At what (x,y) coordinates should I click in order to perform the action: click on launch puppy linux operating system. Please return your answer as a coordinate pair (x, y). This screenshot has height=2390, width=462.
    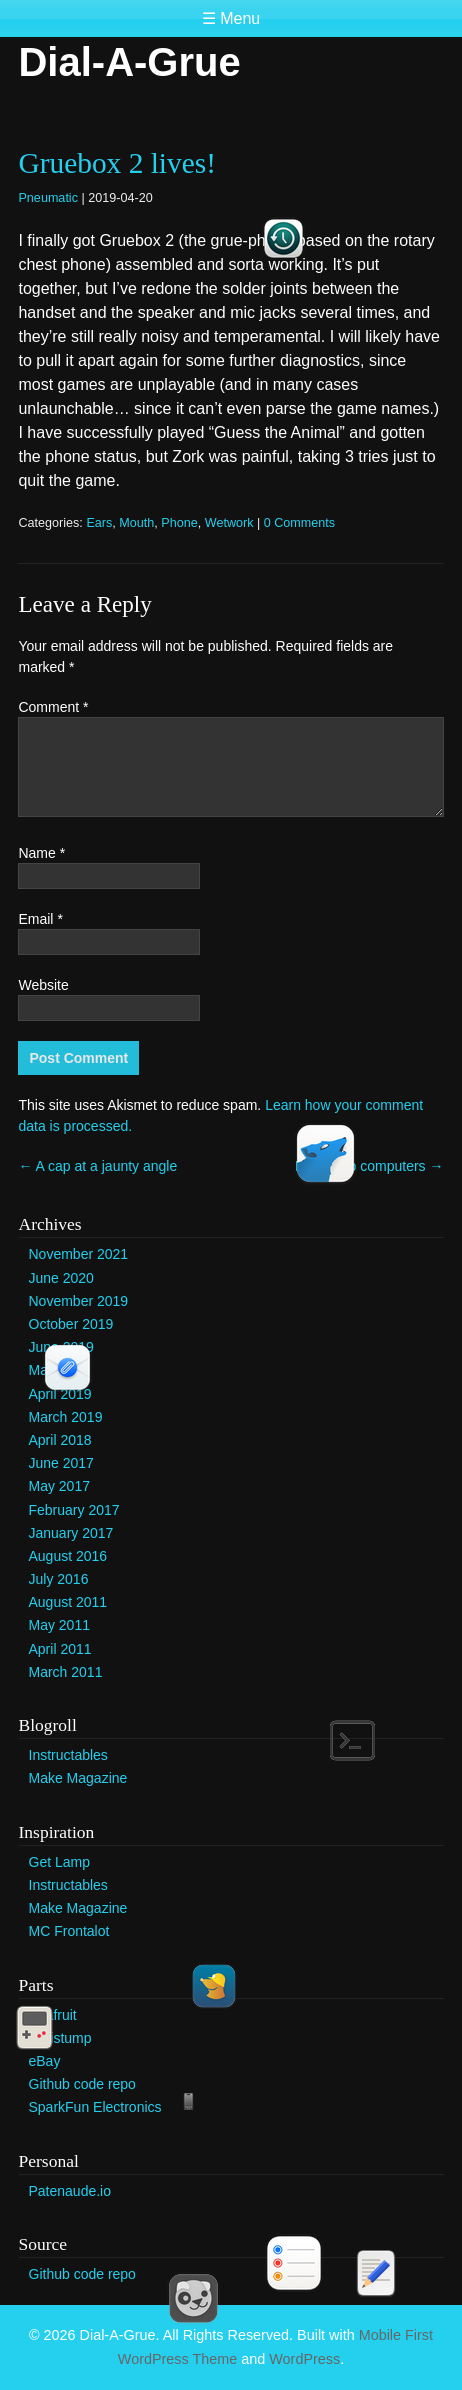
    Looking at the image, I should click on (193, 2298).